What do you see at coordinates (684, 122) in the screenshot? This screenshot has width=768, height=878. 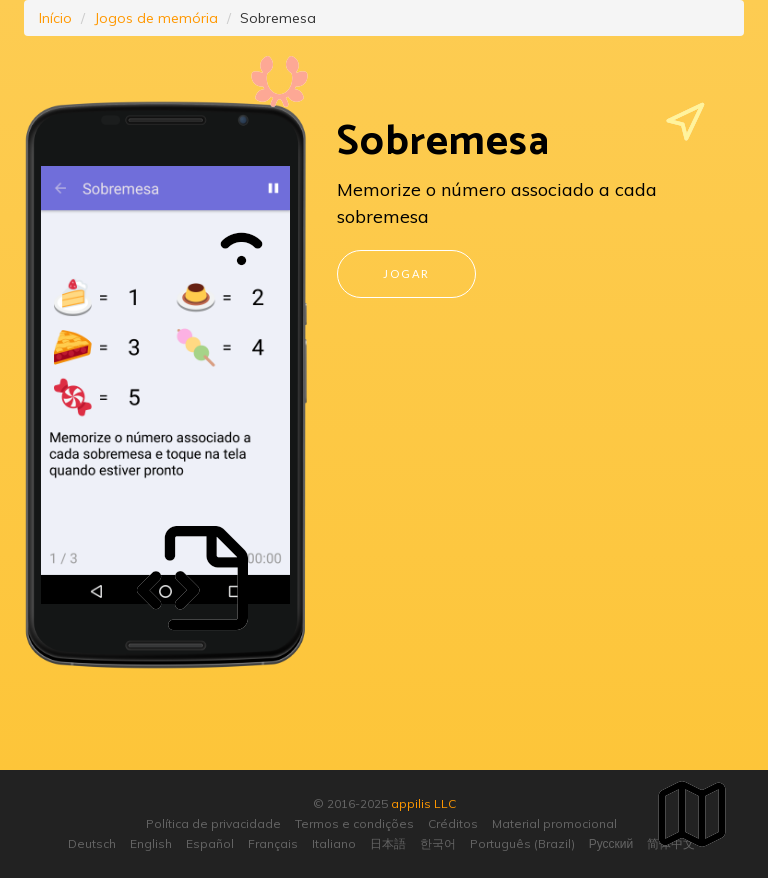 I see `navigate to current location` at bounding box center [684, 122].